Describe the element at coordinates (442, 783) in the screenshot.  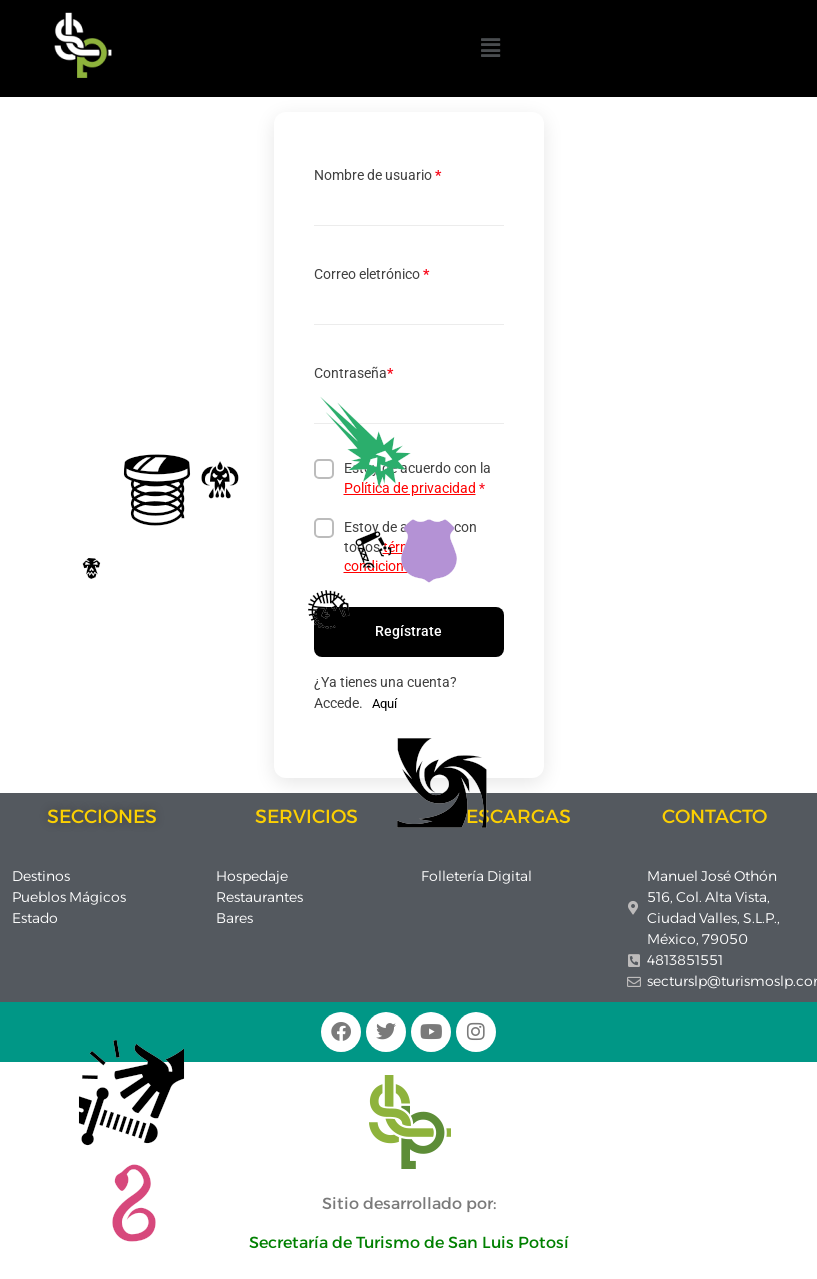
I see `indicates wind or air-based ability in game` at that location.